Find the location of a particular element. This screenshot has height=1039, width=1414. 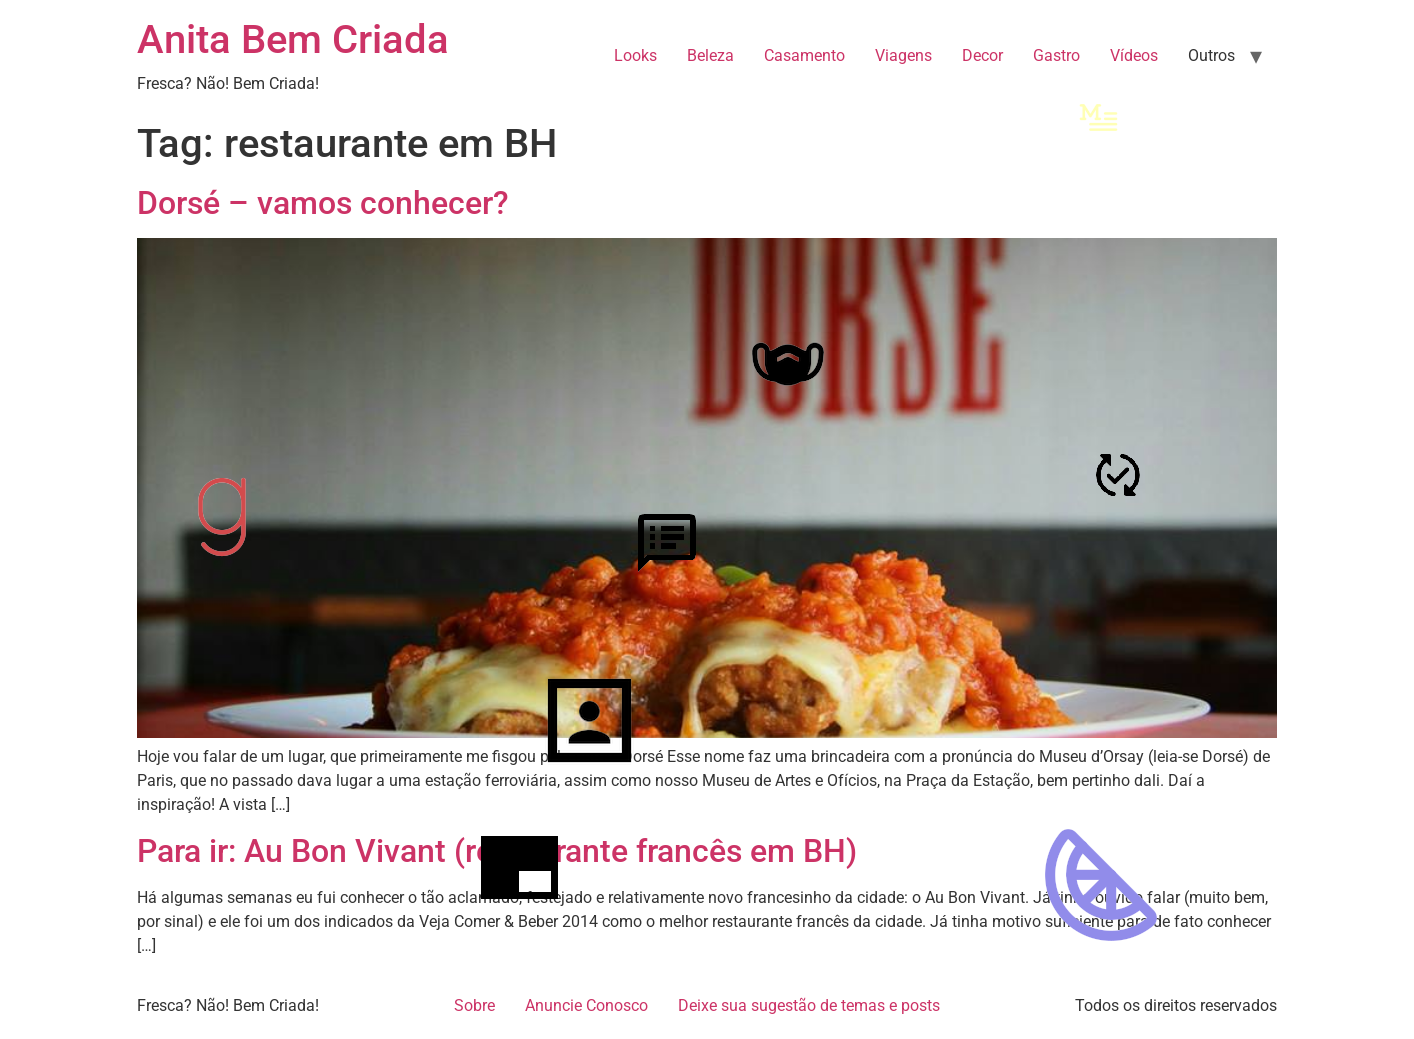

indicates citrus or fruit-related content is located at coordinates (1101, 885).